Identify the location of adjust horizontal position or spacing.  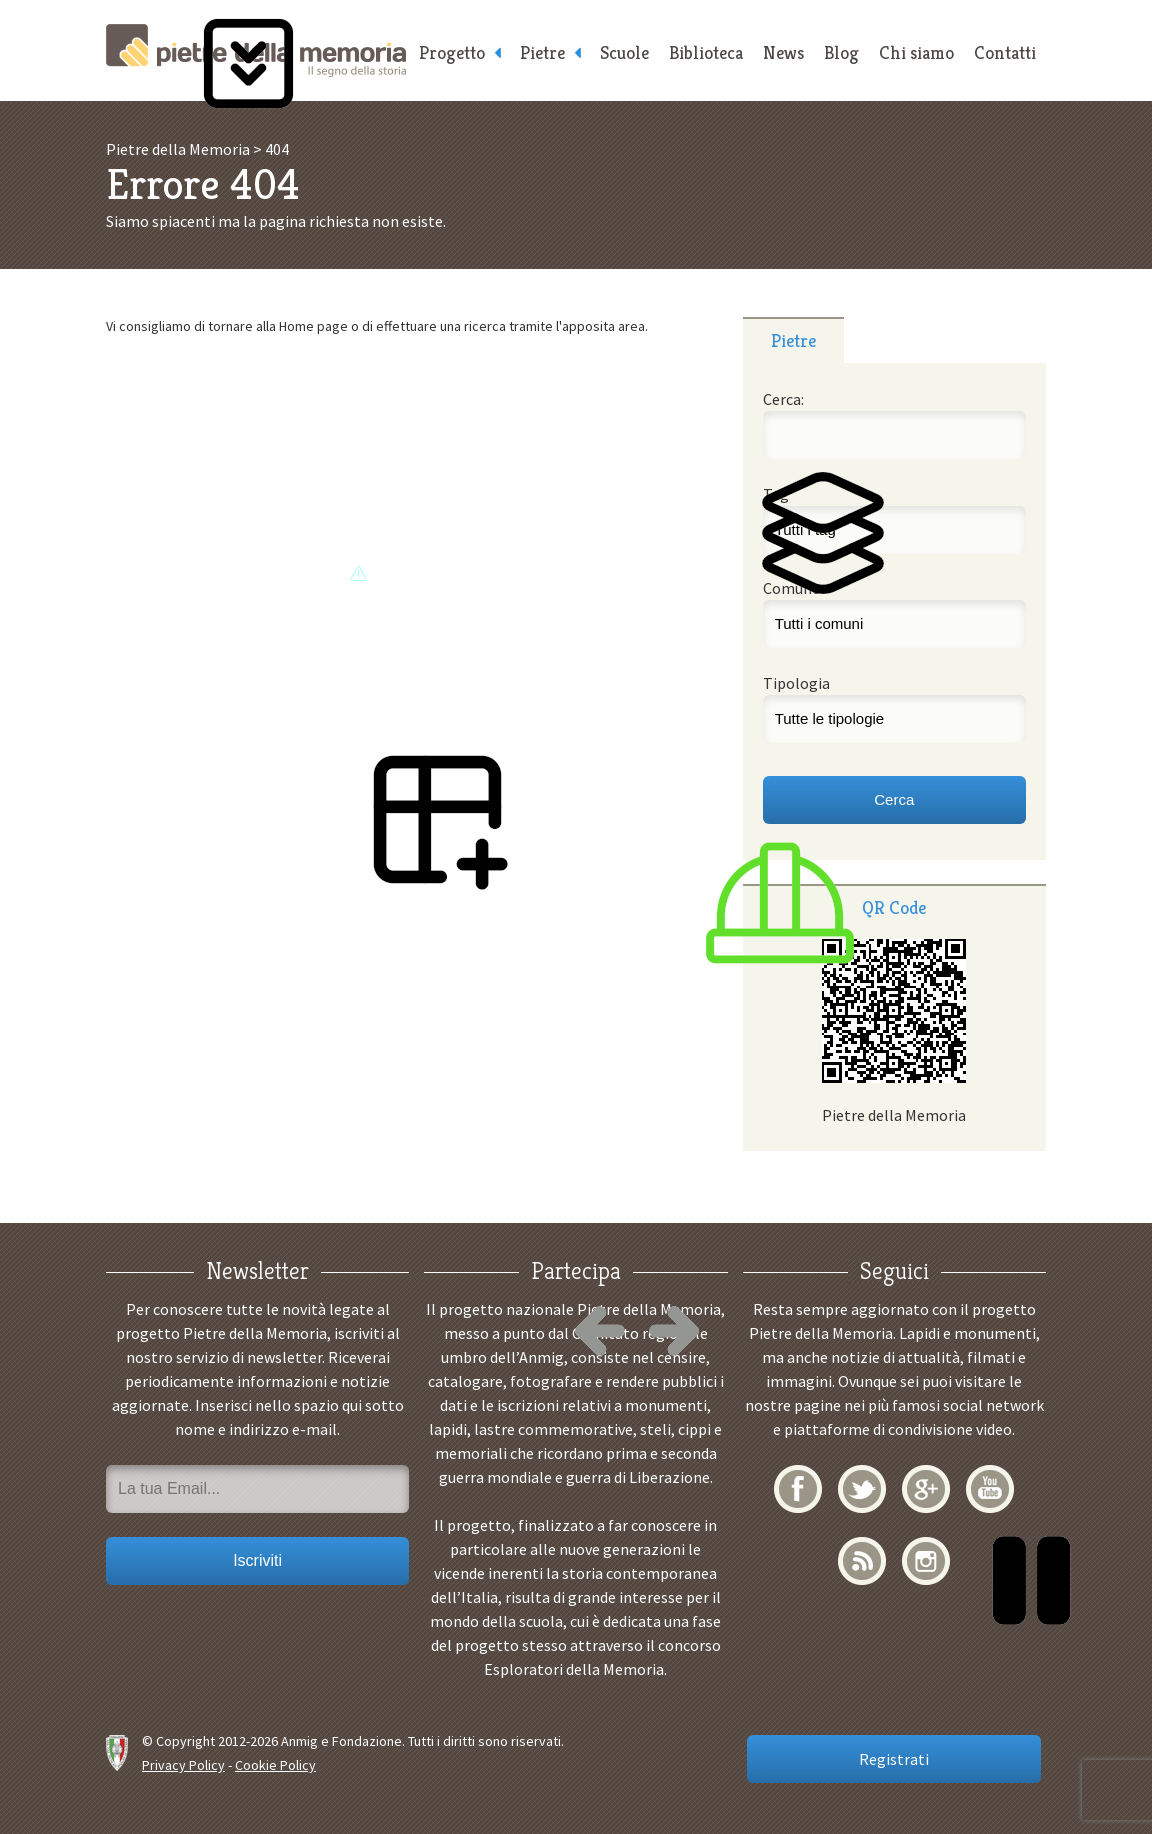
(637, 1331).